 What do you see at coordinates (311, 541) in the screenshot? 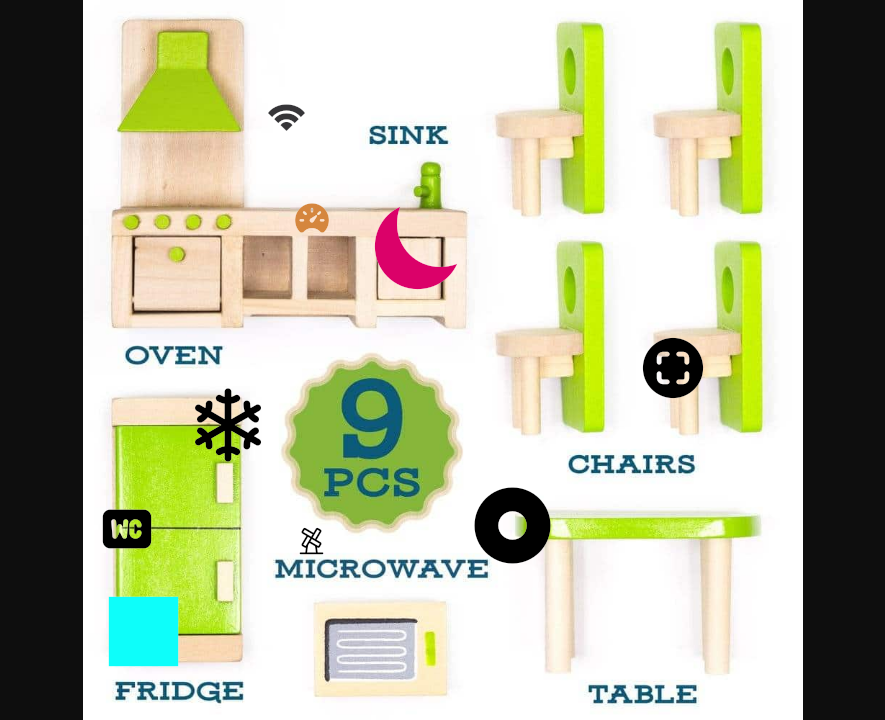
I see `indicates wind or renewable energy settings` at bounding box center [311, 541].